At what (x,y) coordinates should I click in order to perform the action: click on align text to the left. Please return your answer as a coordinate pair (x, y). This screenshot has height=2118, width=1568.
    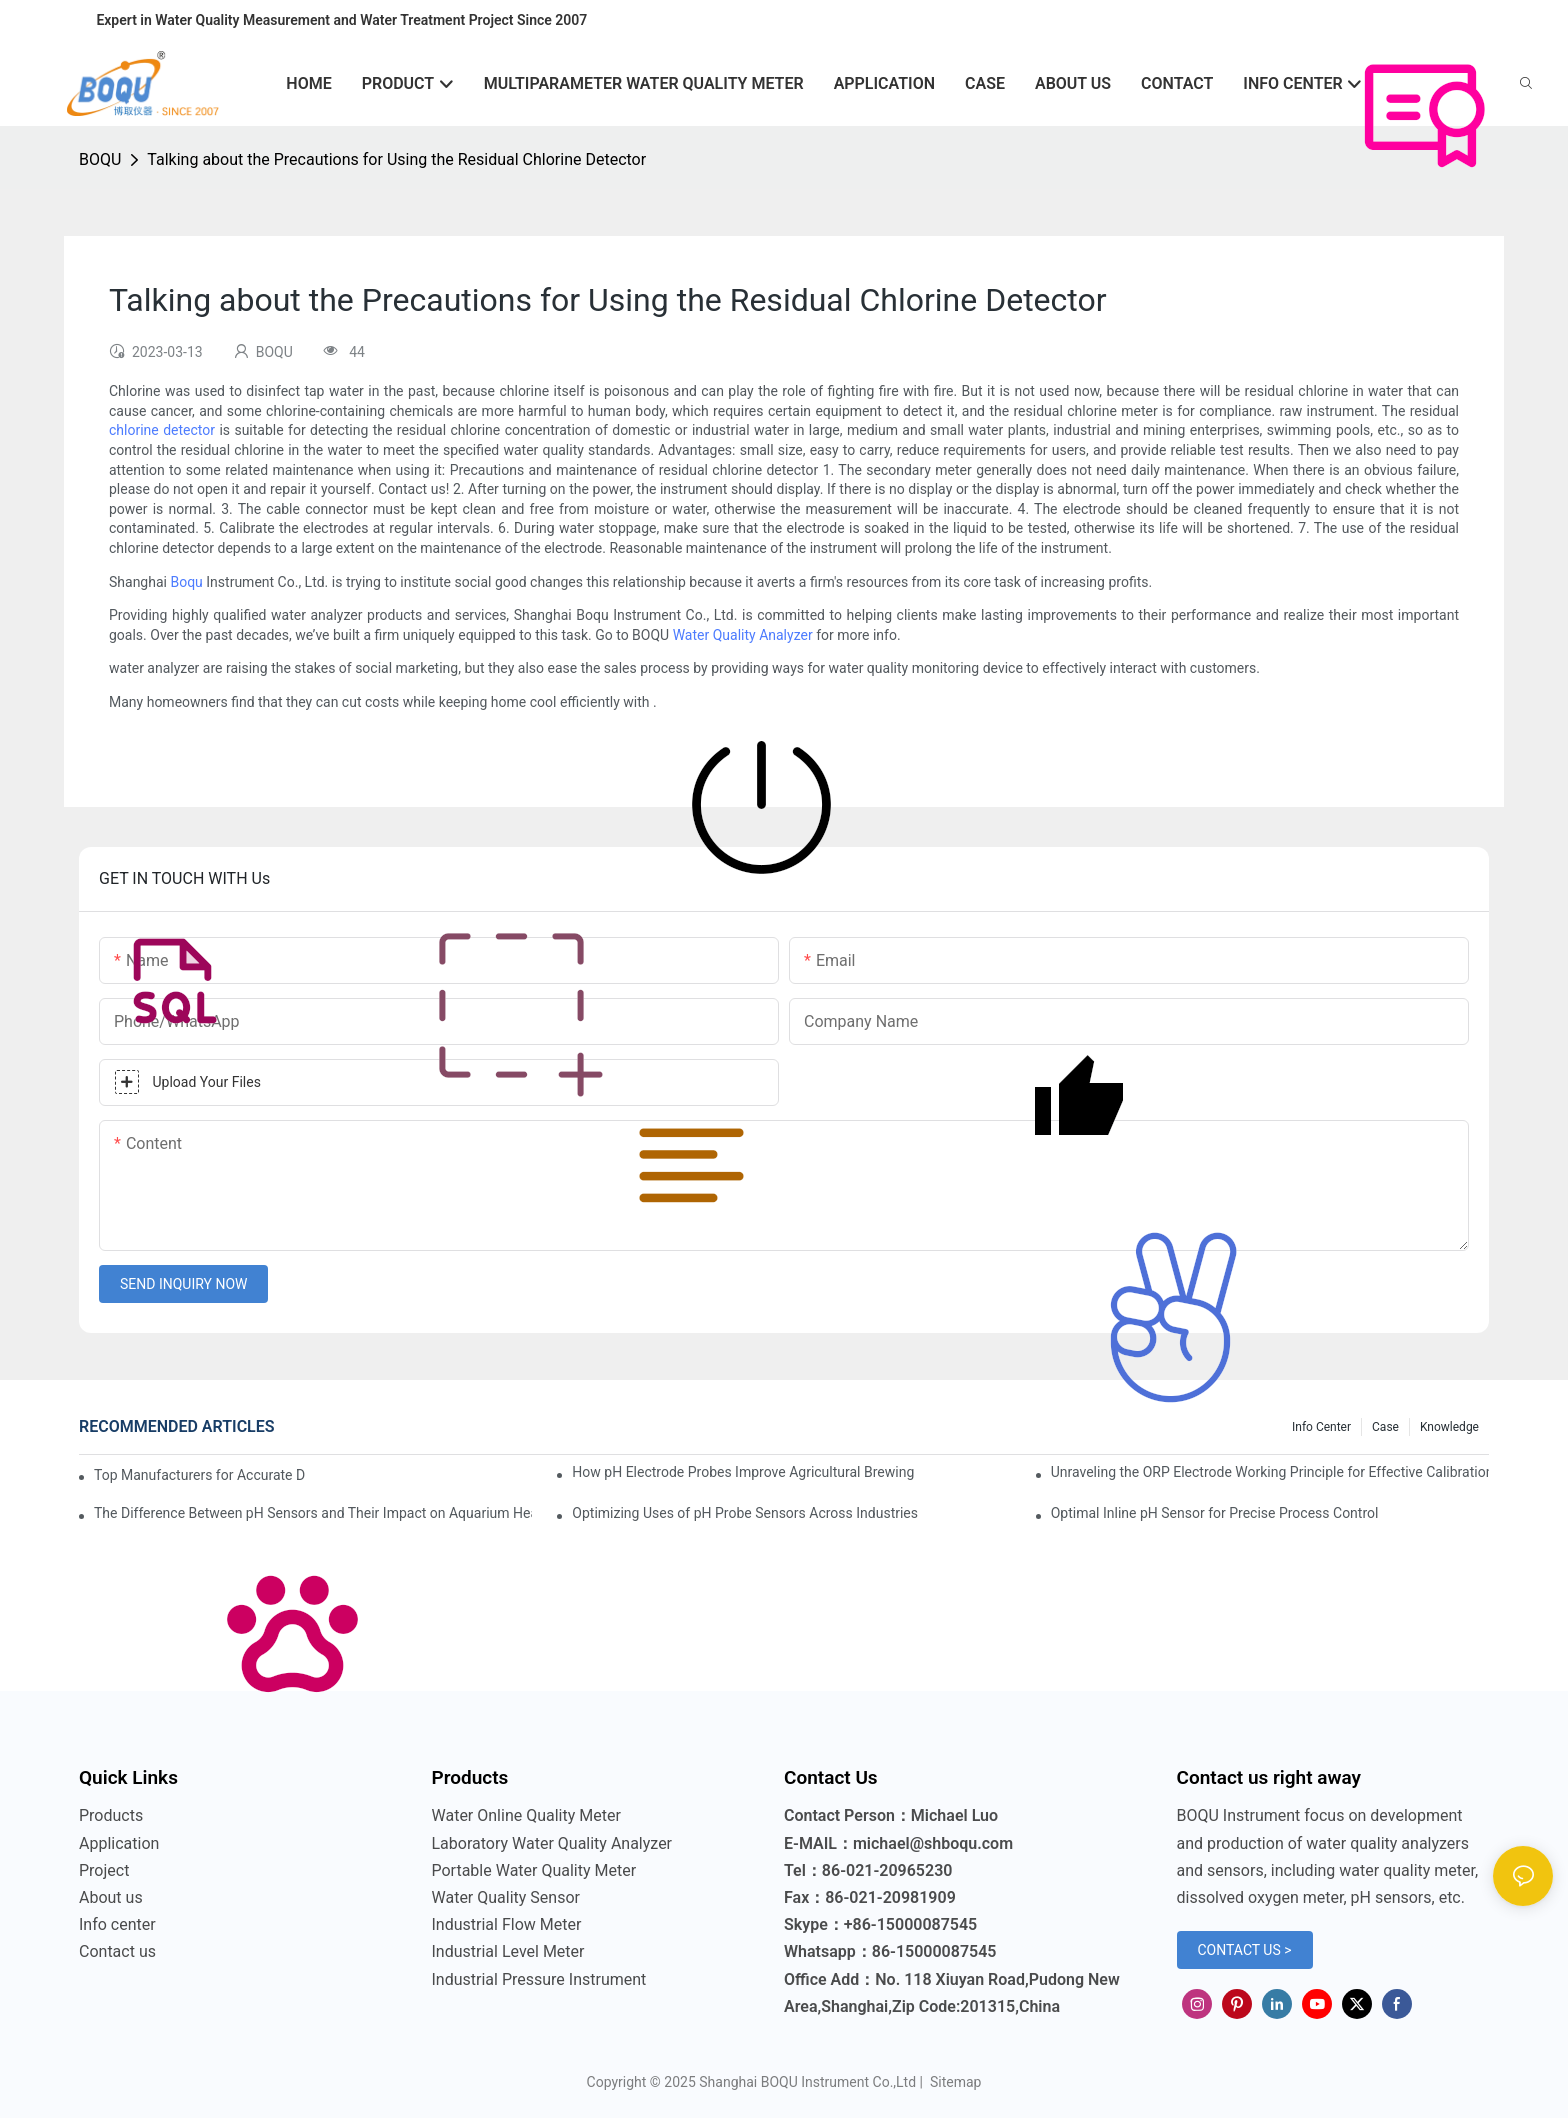
    Looking at the image, I should click on (691, 1167).